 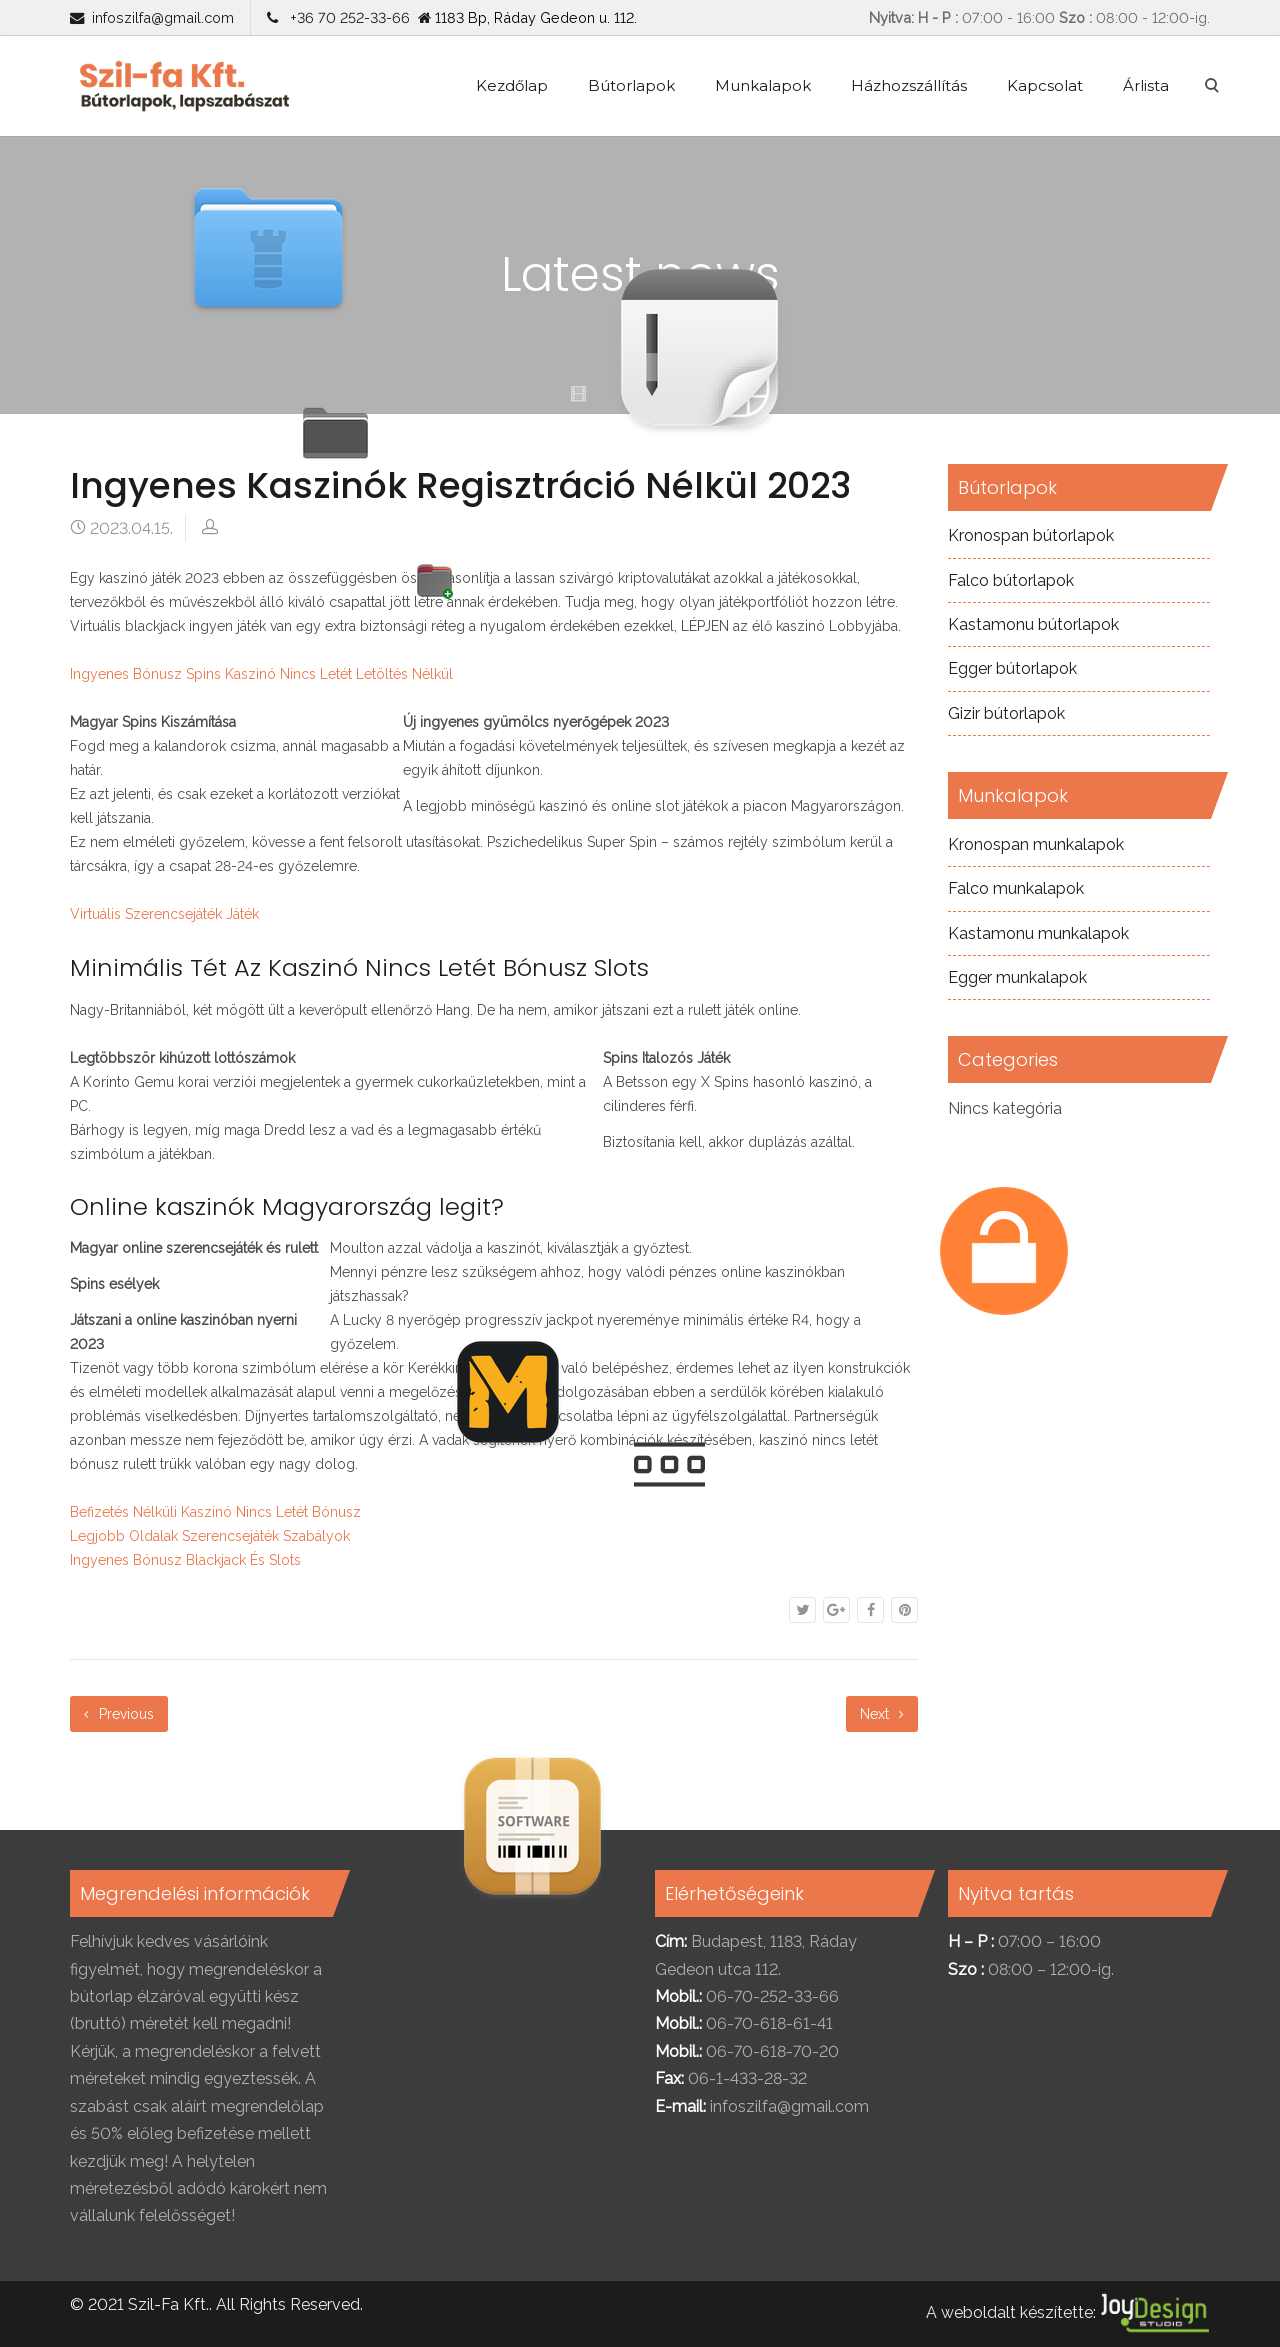 What do you see at coordinates (508, 1392) in the screenshot?
I see `launch Metro: Last Light game` at bounding box center [508, 1392].